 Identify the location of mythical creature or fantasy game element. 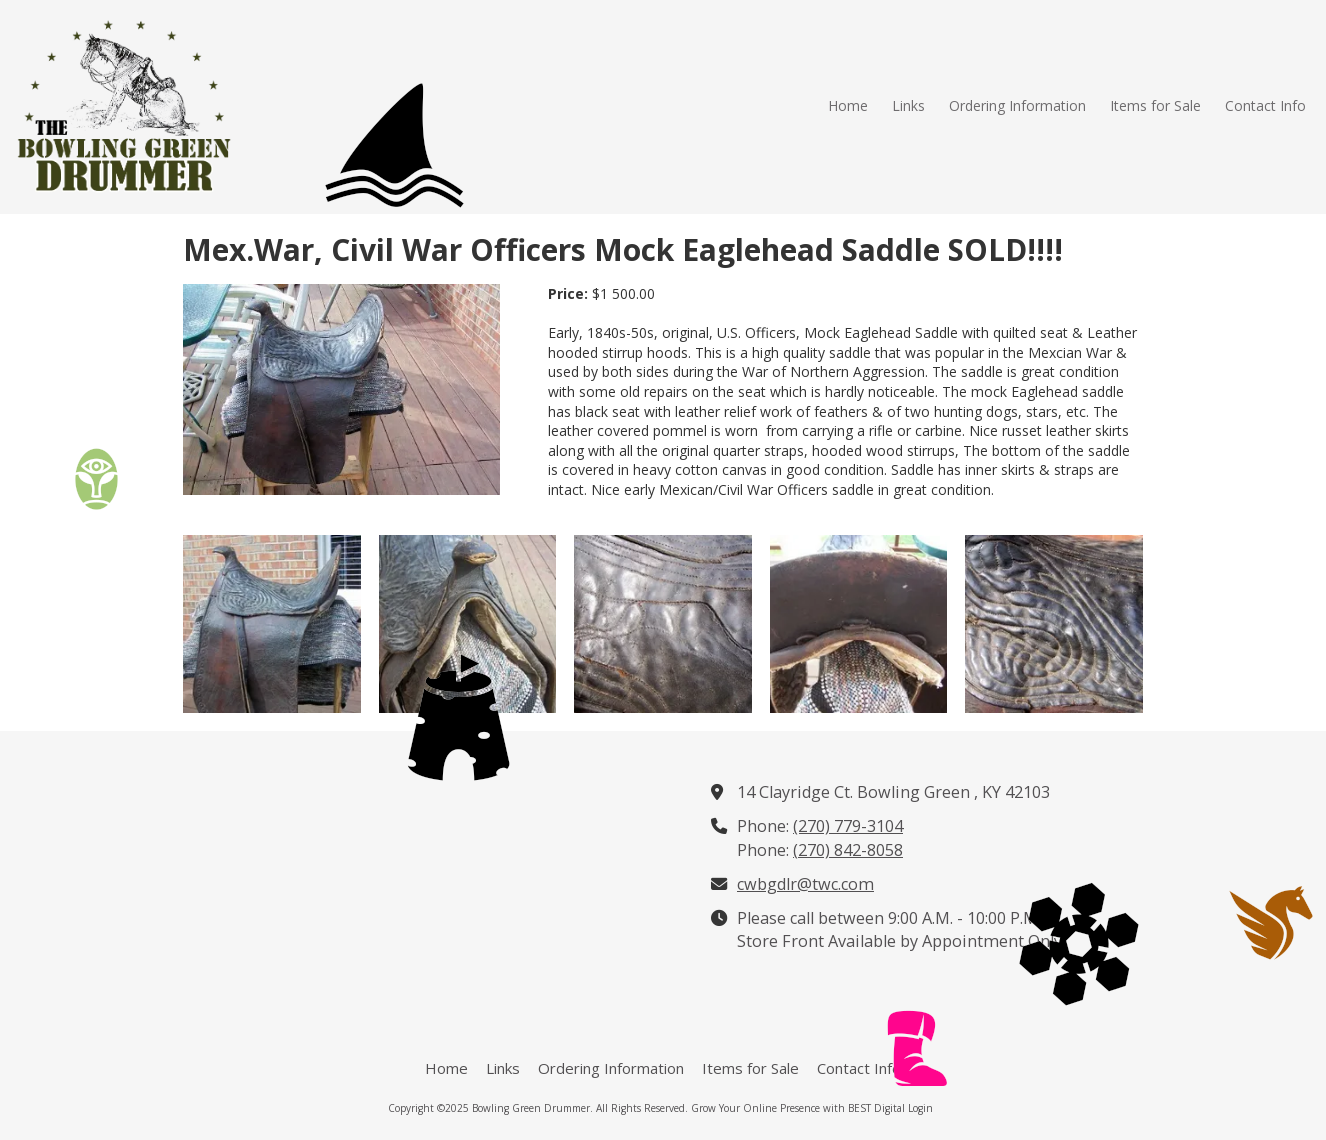
(1271, 923).